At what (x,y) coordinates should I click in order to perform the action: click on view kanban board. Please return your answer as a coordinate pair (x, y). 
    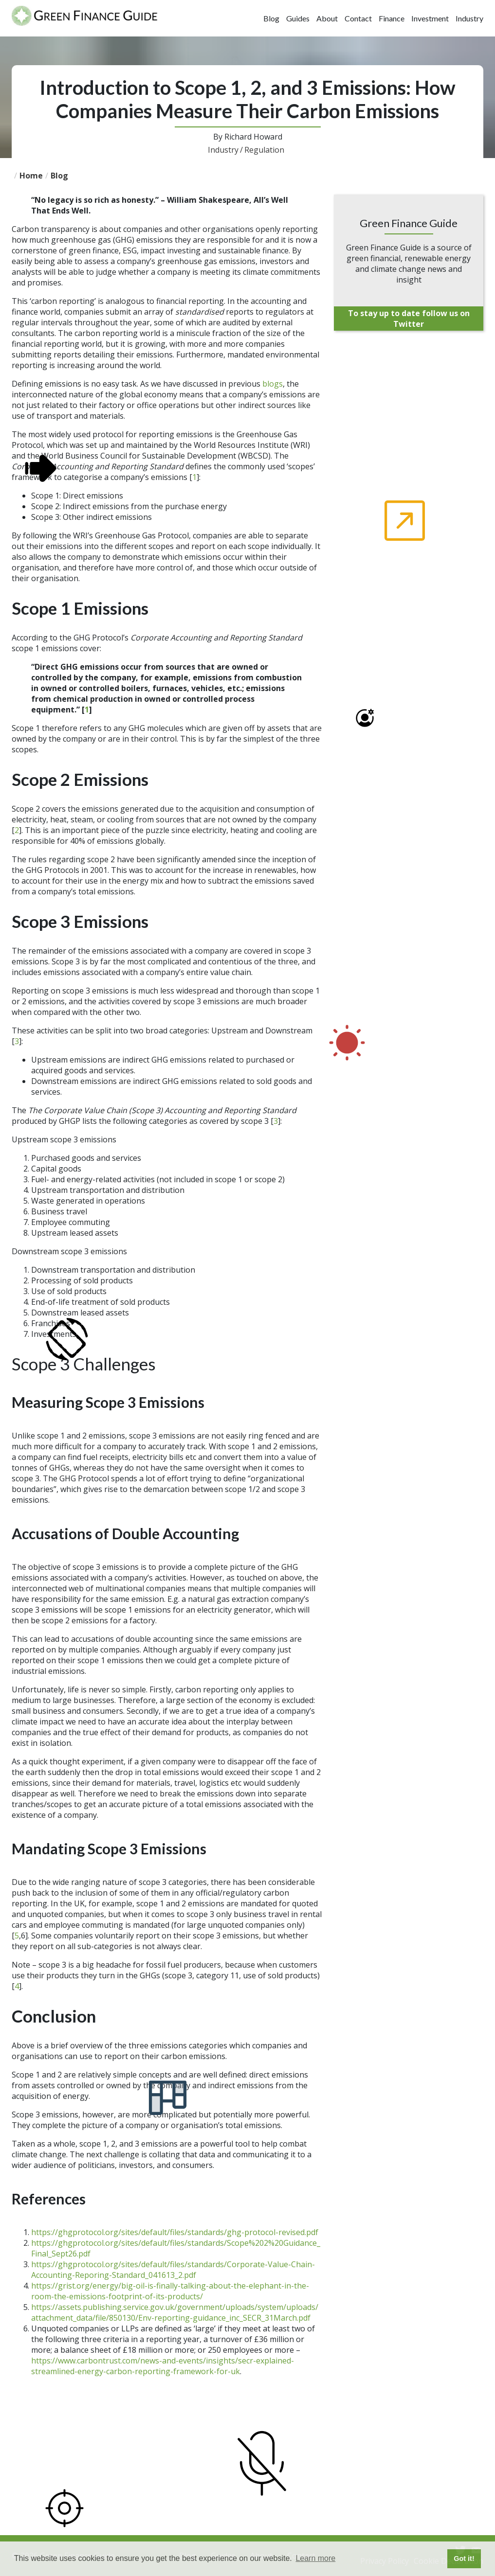
    Looking at the image, I should click on (167, 2096).